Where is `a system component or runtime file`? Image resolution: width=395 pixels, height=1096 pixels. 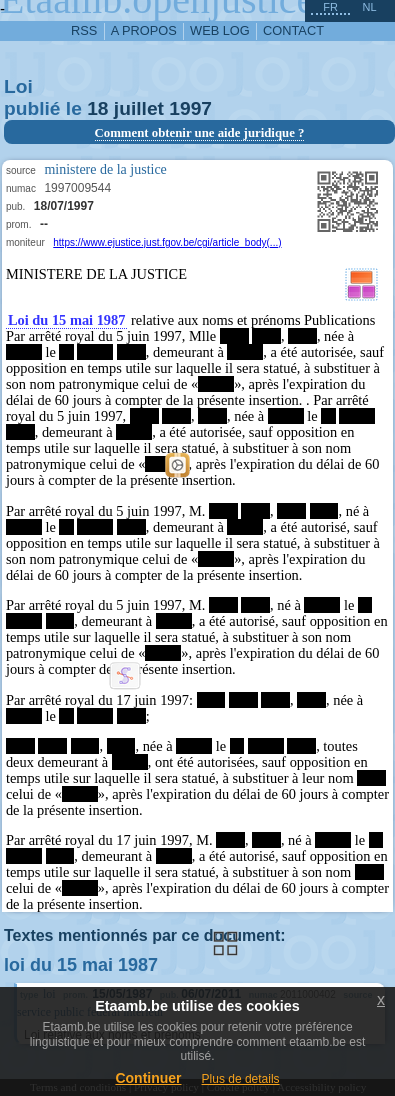
a system component or runtime file is located at coordinates (177, 465).